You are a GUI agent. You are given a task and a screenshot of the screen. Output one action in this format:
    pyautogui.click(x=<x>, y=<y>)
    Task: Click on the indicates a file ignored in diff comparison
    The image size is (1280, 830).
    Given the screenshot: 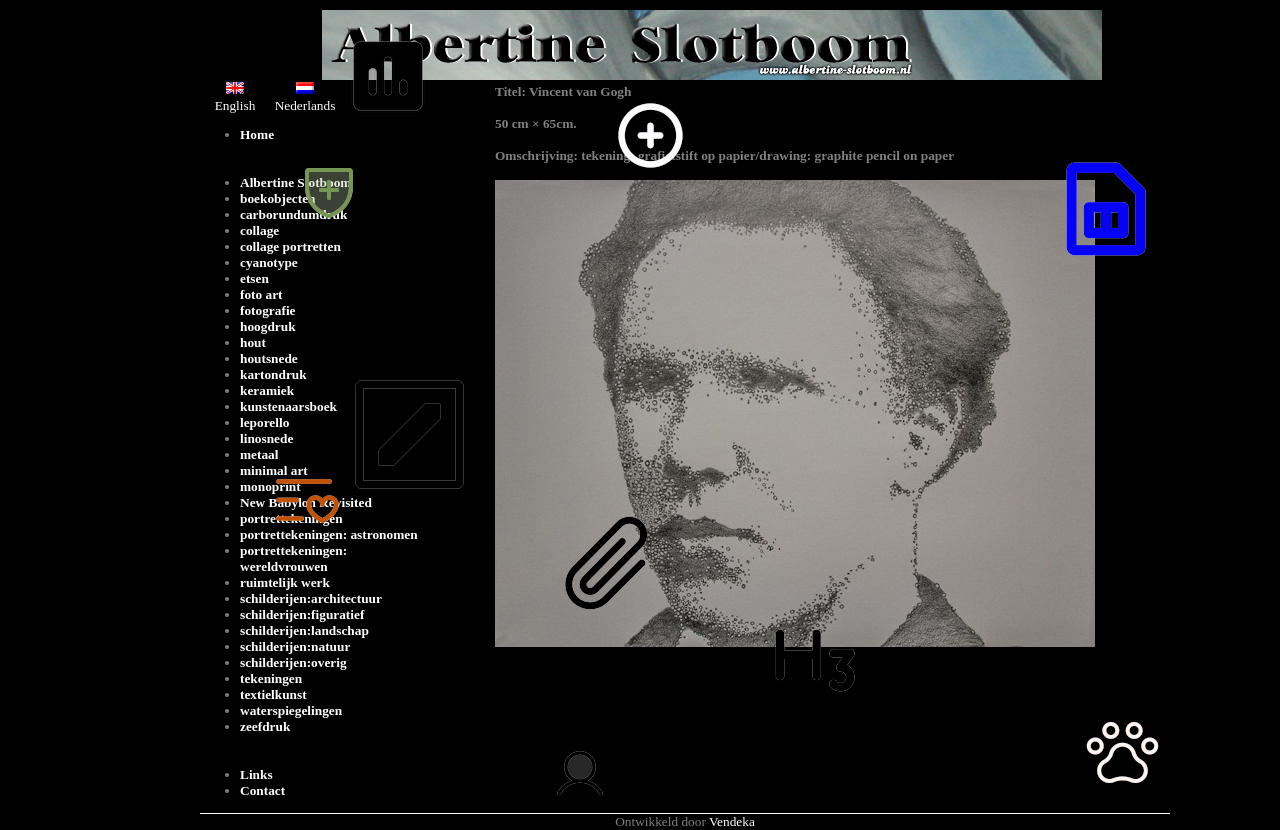 What is the action you would take?
    pyautogui.click(x=409, y=434)
    